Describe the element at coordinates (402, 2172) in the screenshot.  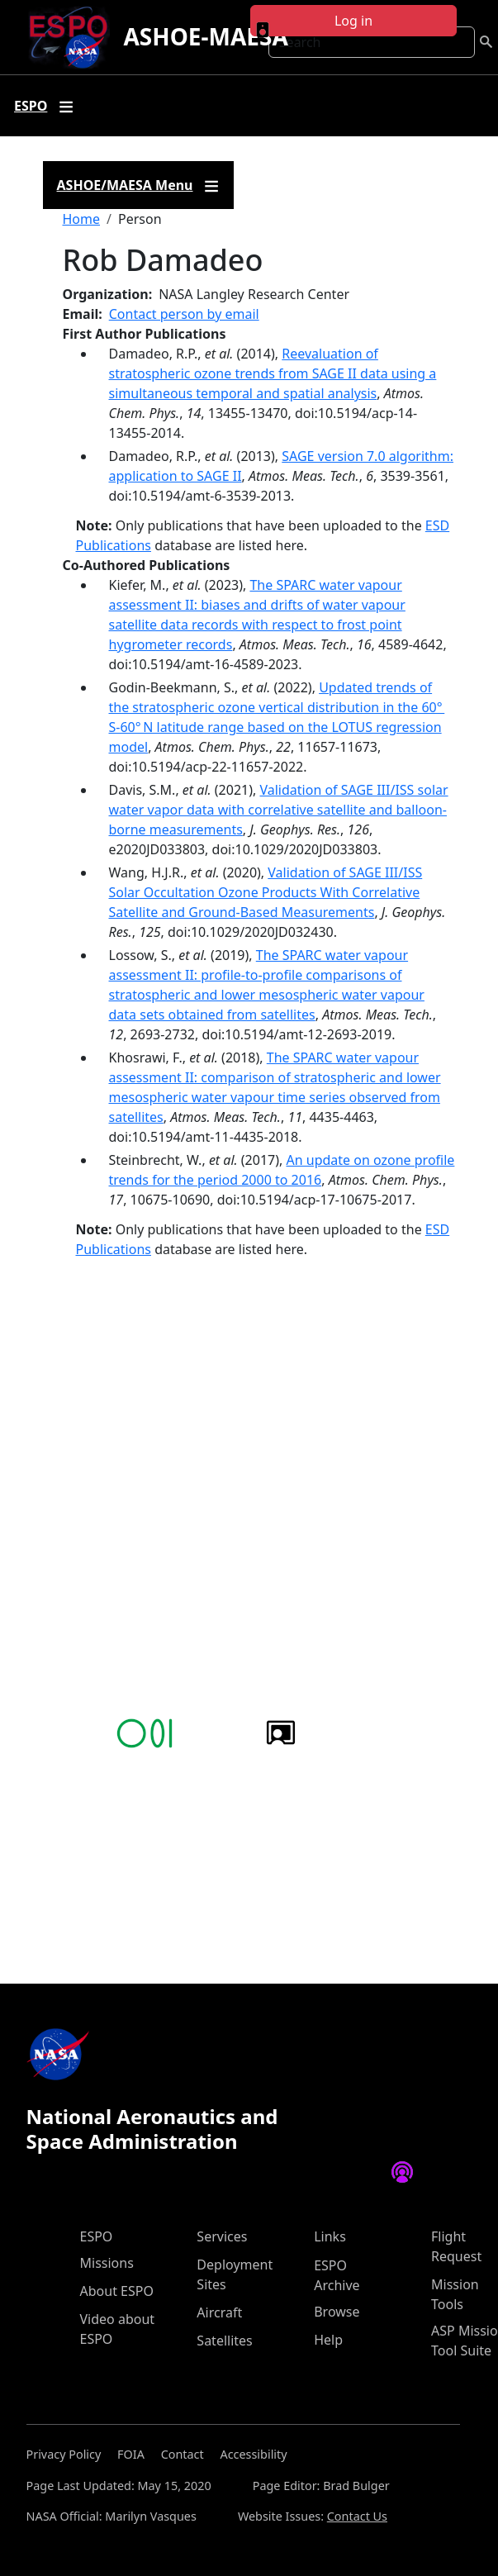
I see `join a stage channel for live audio broadcasts` at that location.